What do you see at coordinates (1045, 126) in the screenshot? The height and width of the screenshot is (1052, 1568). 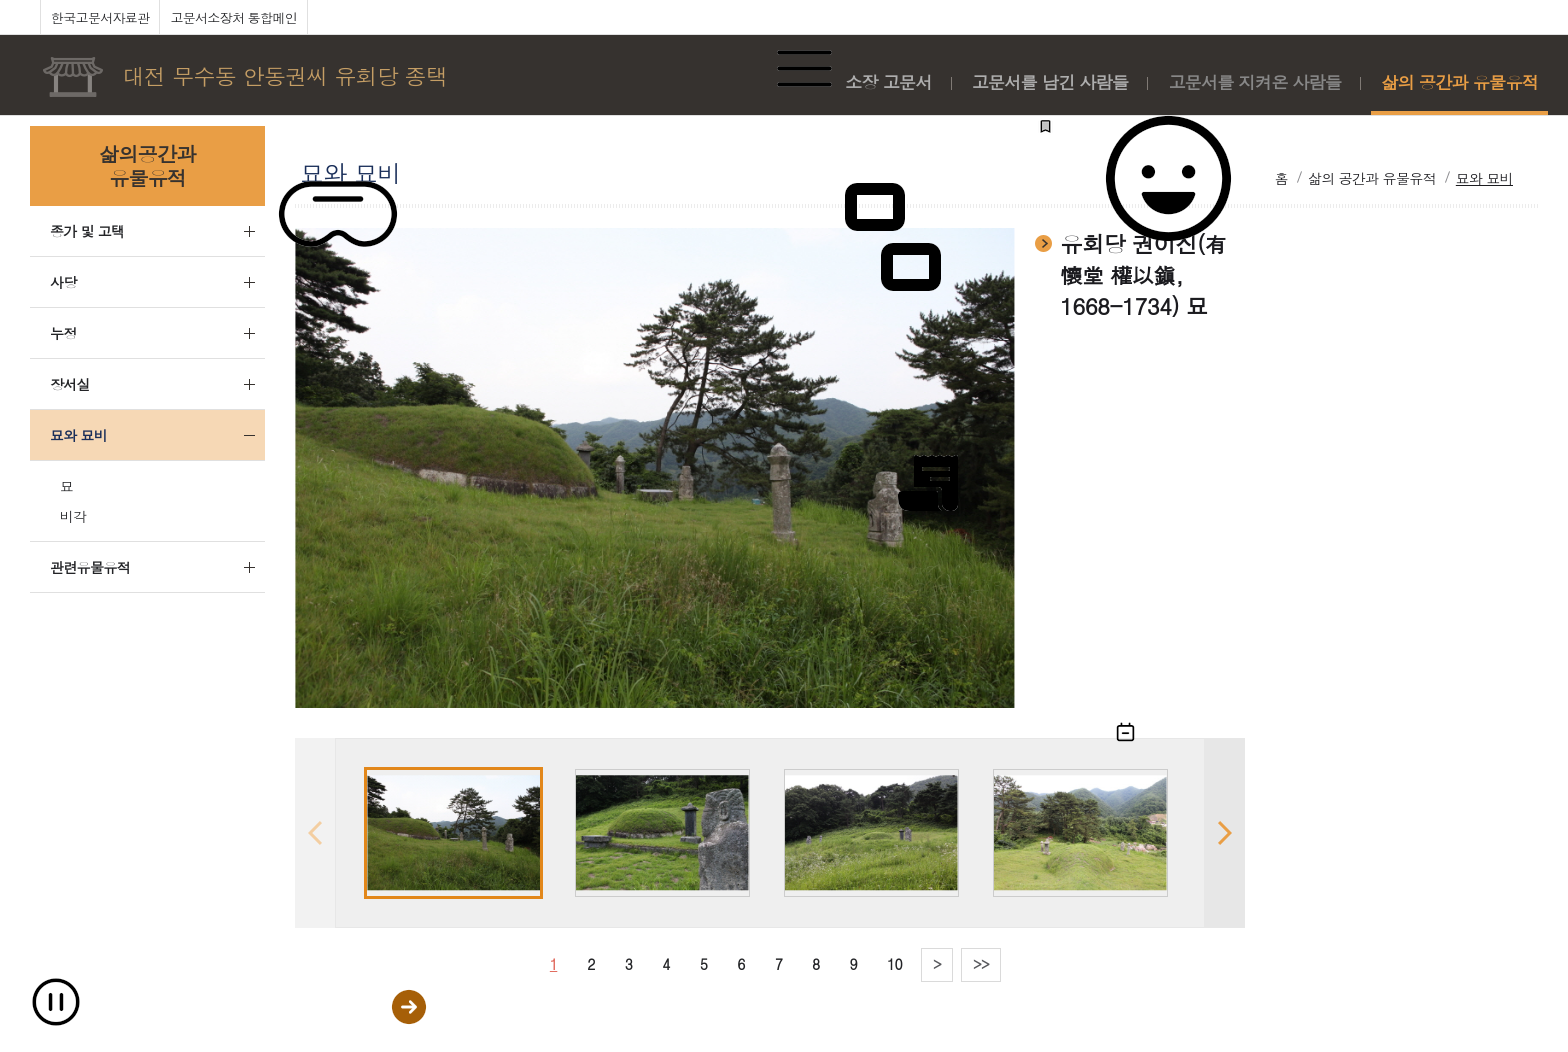 I see `save this item for later` at bounding box center [1045, 126].